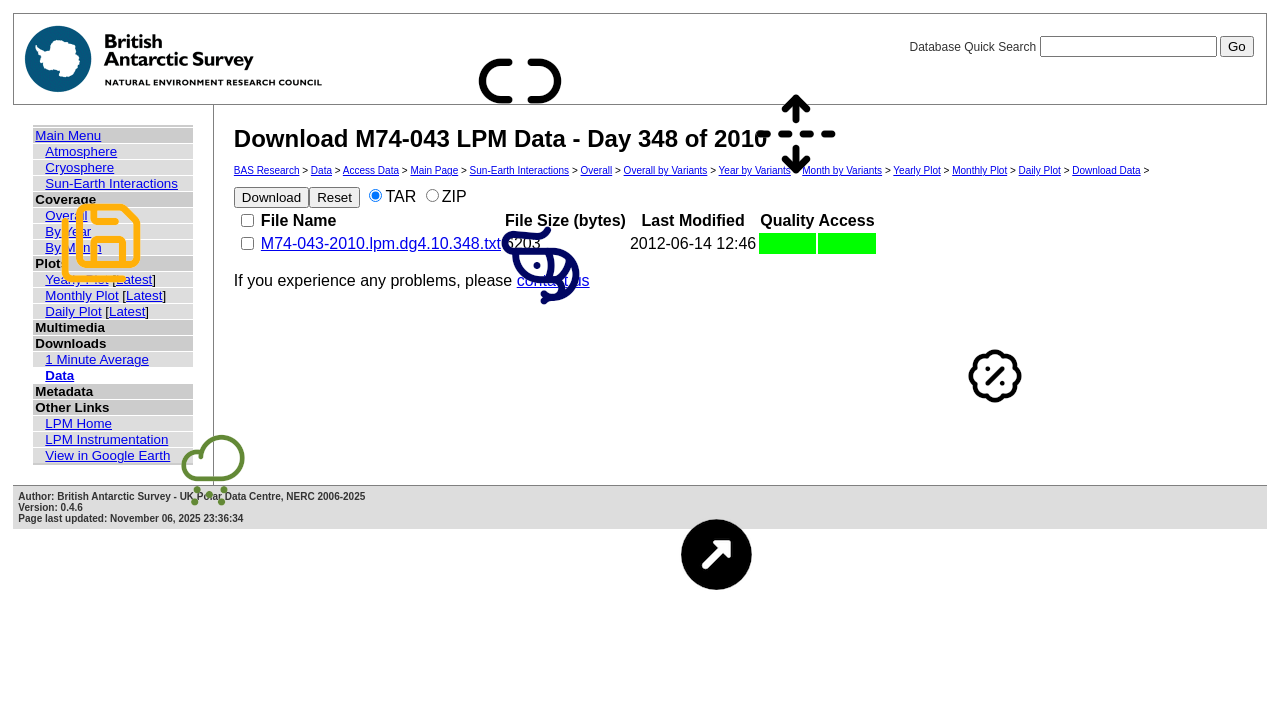 This screenshot has height=720, width=1280. What do you see at coordinates (213, 469) in the screenshot?
I see `indicates snowy weather conditions` at bounding box center [213, 469].